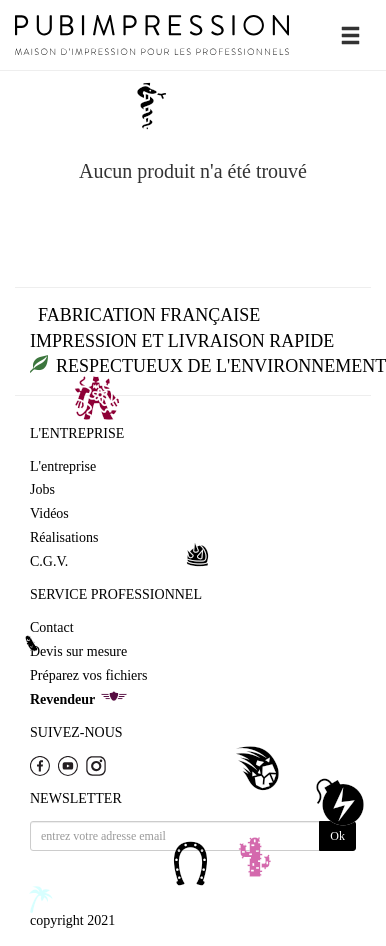 The height and width of the screenshot is (946, 386). Describe the element at coordinates (251, 857) in the screenshot. I see `desert or arid environment indicator` at that location.